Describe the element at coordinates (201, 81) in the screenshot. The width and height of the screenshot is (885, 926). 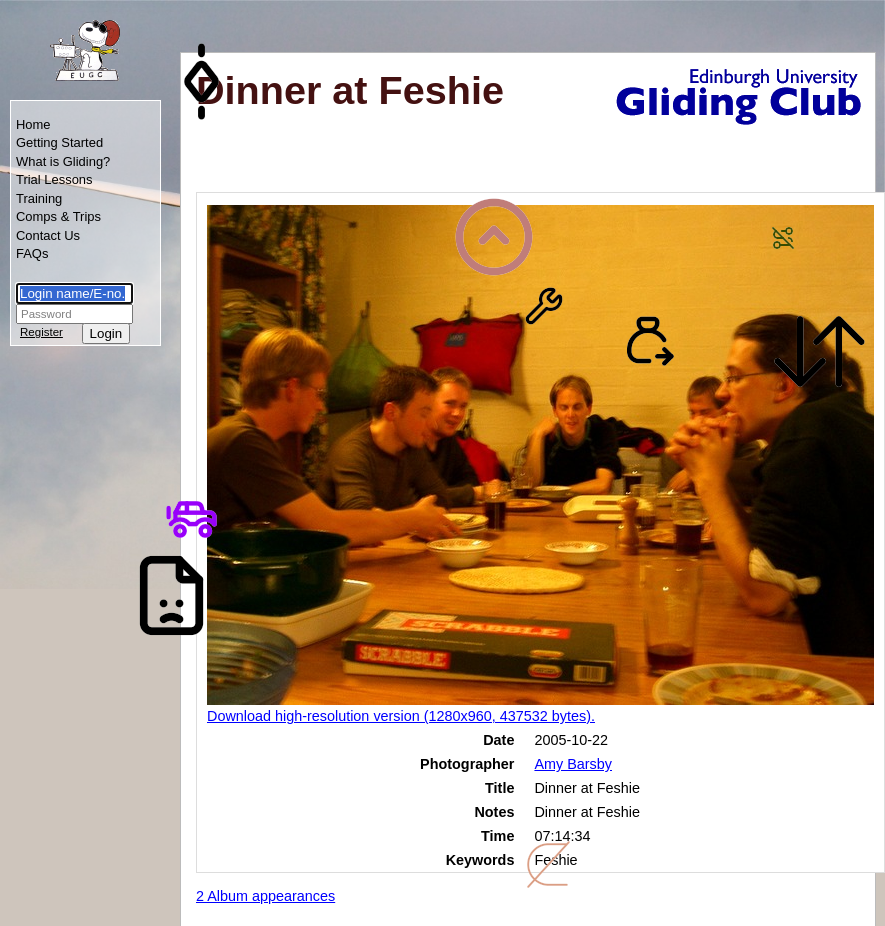
I see `align keyframes vertically in timeline` at that location.